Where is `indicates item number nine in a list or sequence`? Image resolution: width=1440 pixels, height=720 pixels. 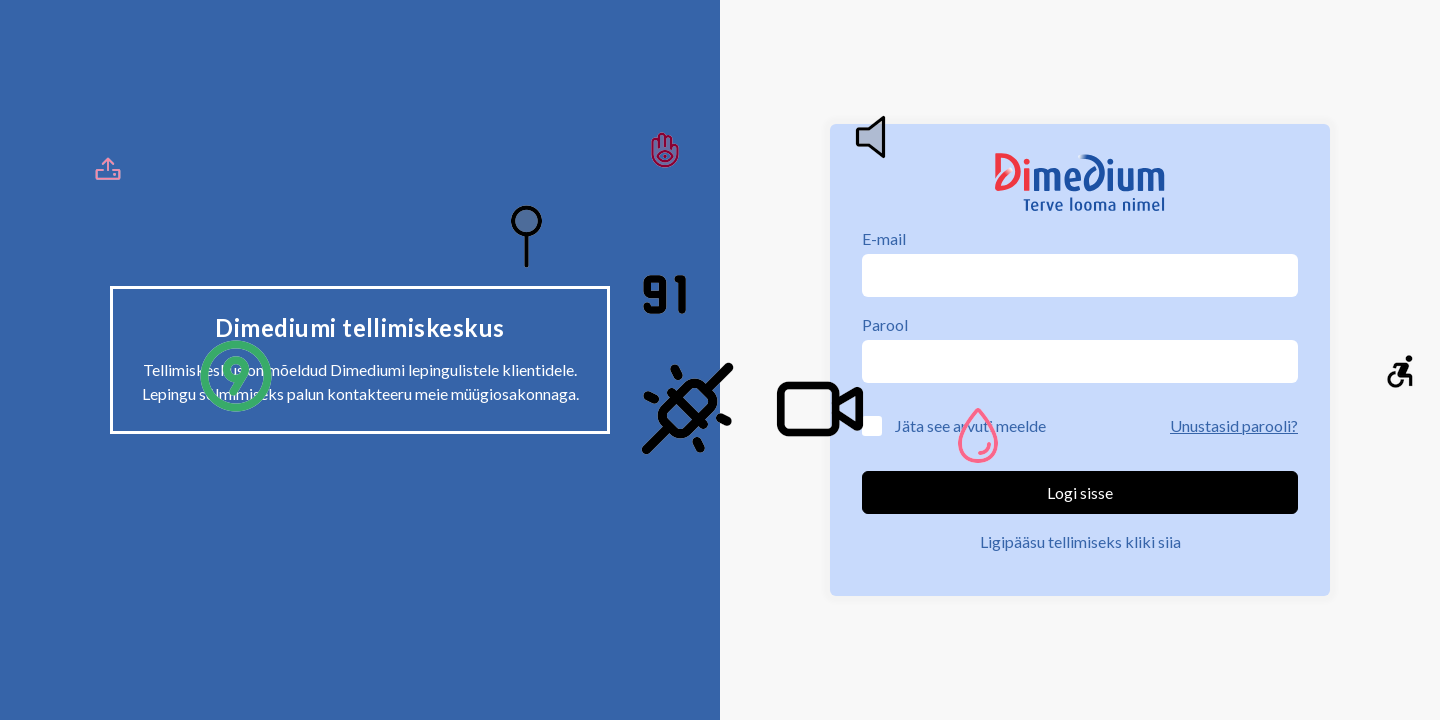
indicates item number nine in a list or sequence is located at coordinates (236, 376).